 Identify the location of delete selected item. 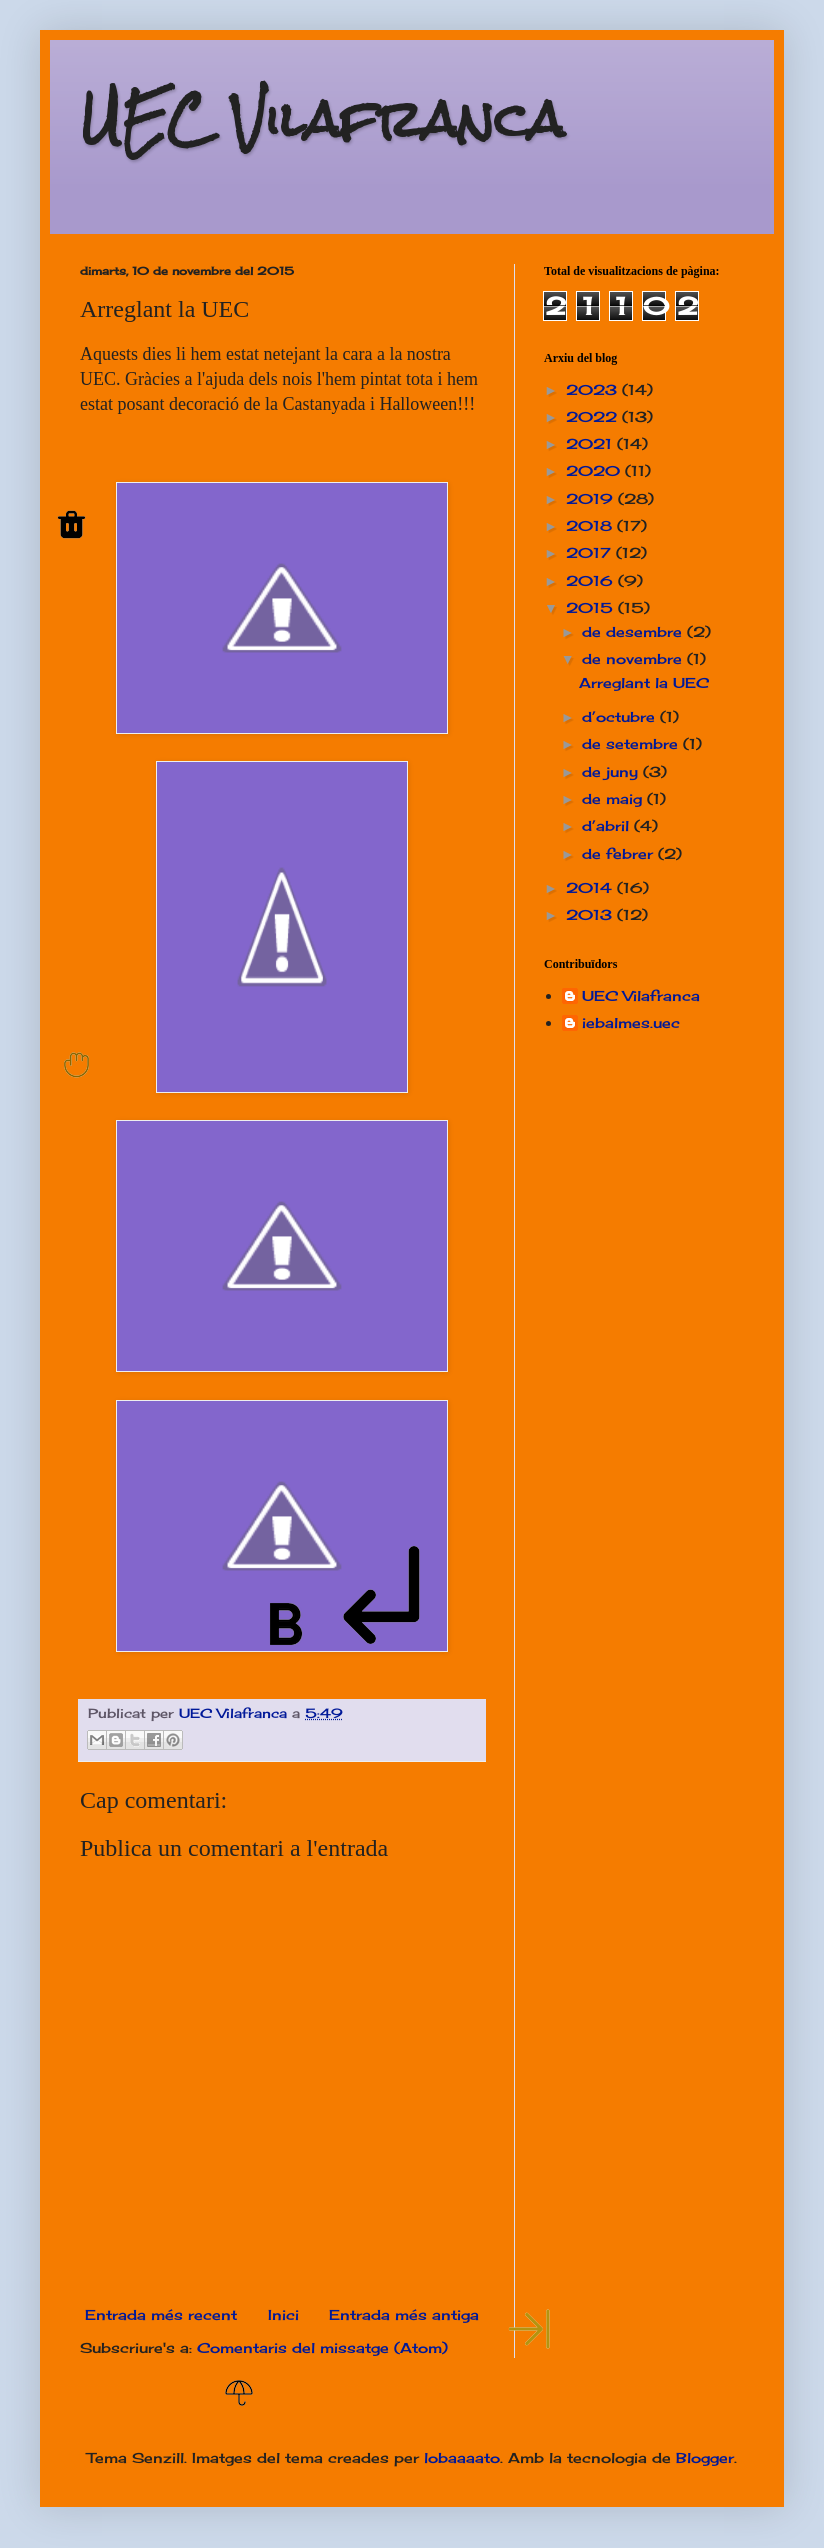
(71, 524).